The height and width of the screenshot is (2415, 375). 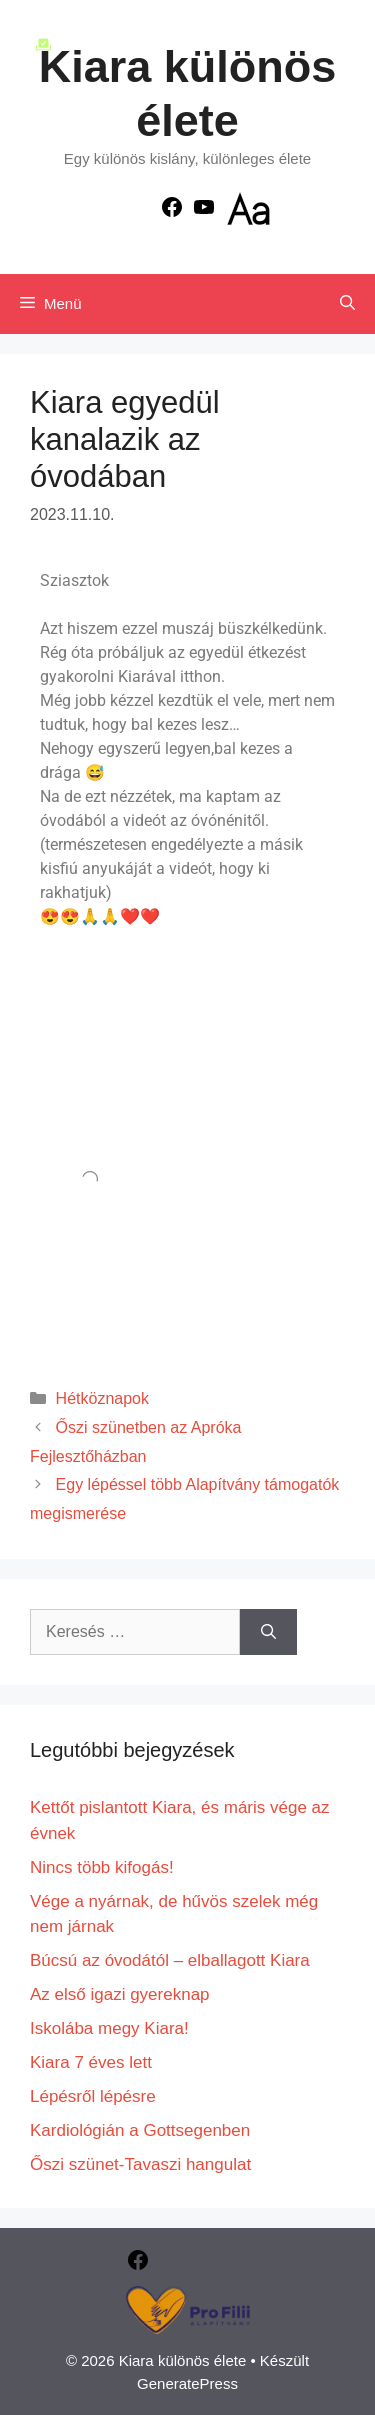 What do you see at coordinates (248, 209) in the screenshot?
I see `change font or text settings` at bounding box center [248, 209].